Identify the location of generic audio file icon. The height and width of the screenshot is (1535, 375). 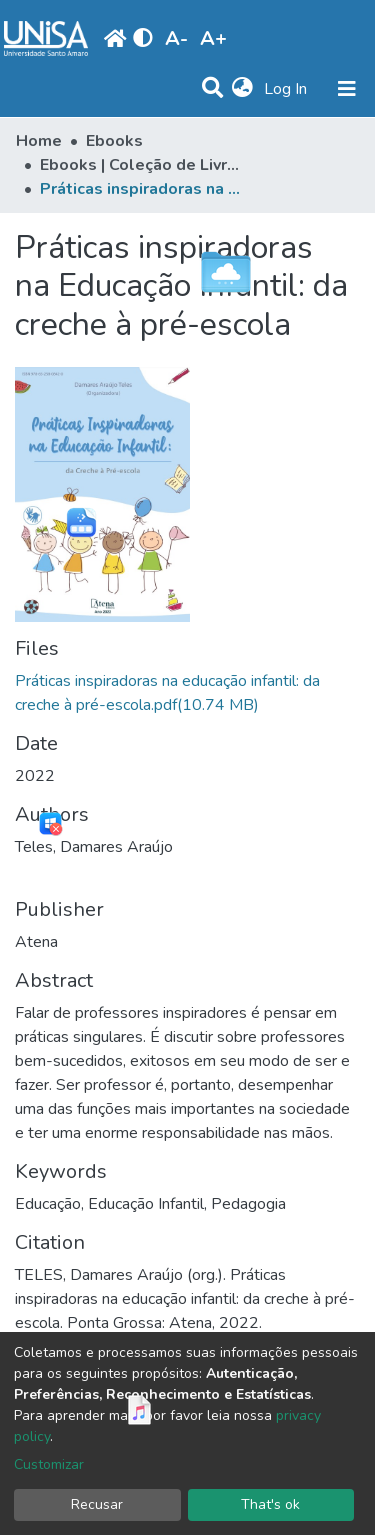
(139, 1410).